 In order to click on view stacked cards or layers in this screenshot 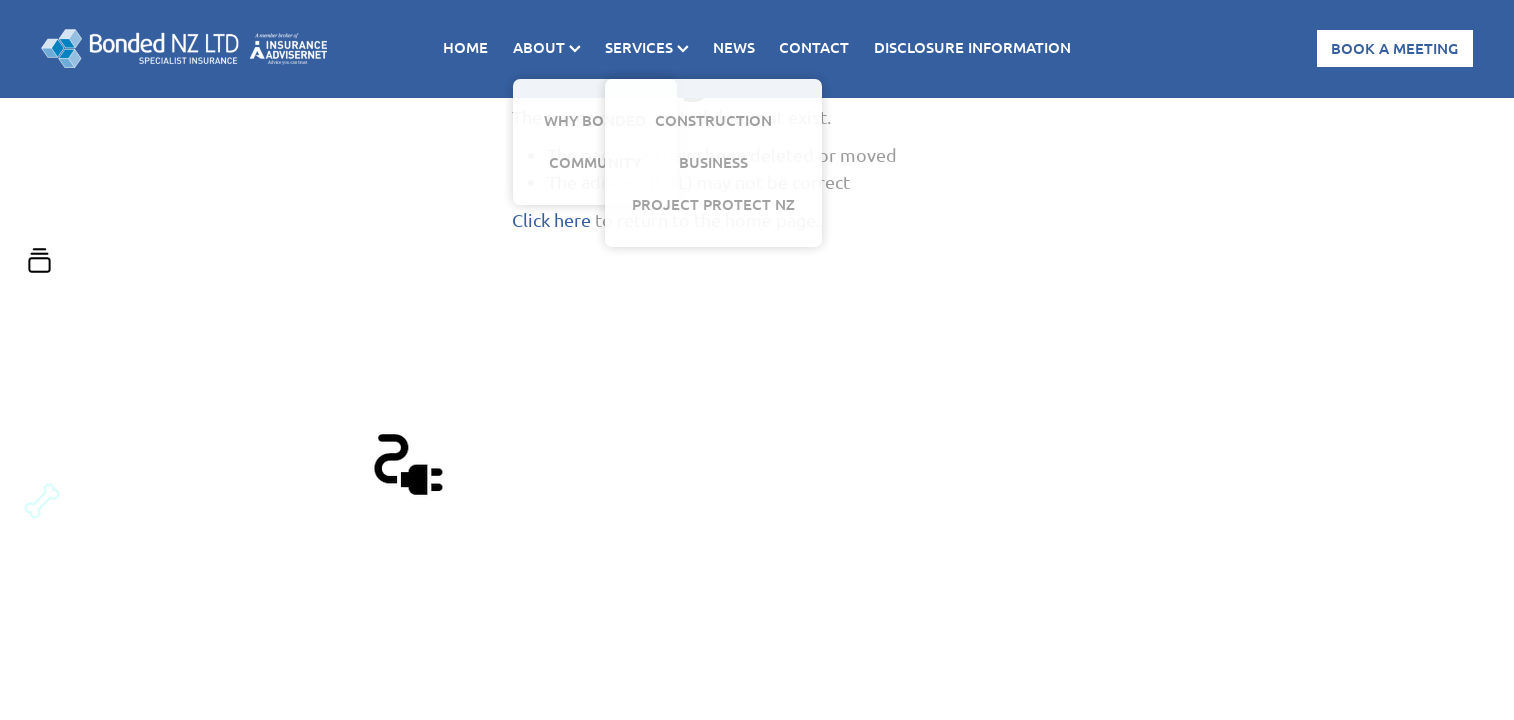, I will do `click(39, 260)`.